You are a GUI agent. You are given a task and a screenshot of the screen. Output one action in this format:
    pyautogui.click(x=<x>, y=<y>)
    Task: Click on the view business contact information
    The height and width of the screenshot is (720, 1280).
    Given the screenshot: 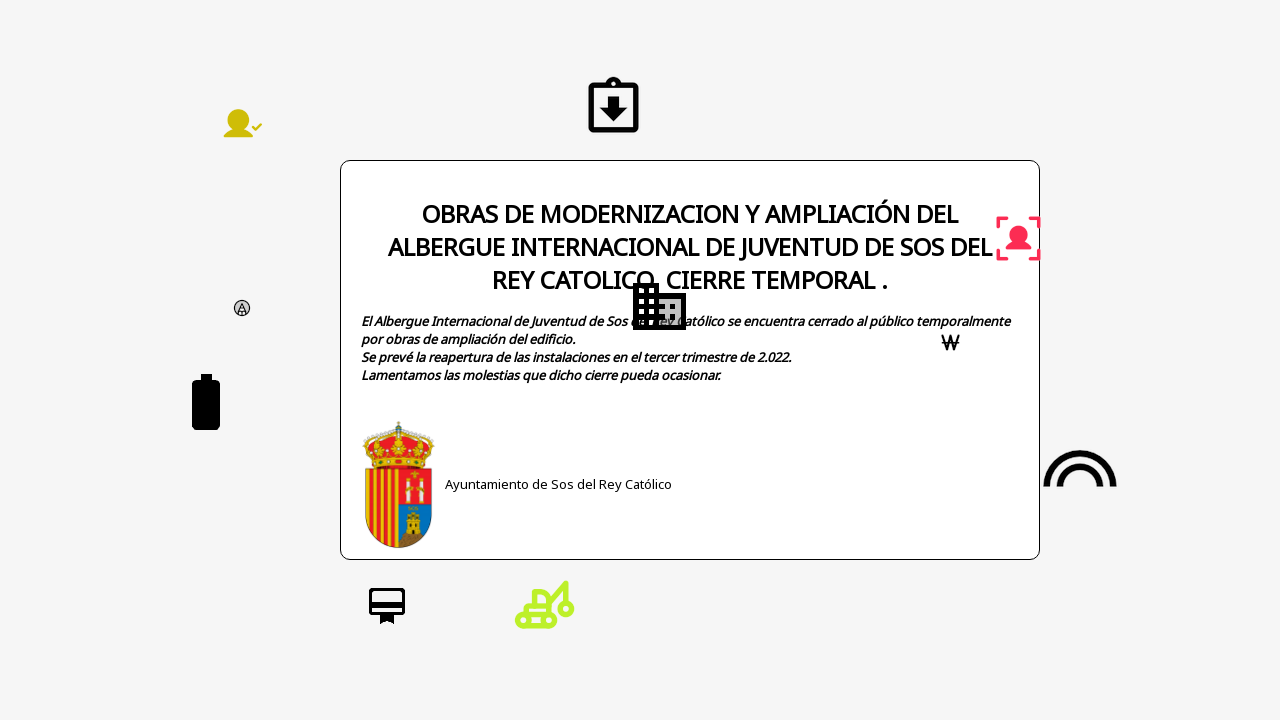 What is the action you would take?
    pyautogui.click(x=659, y=306)
    